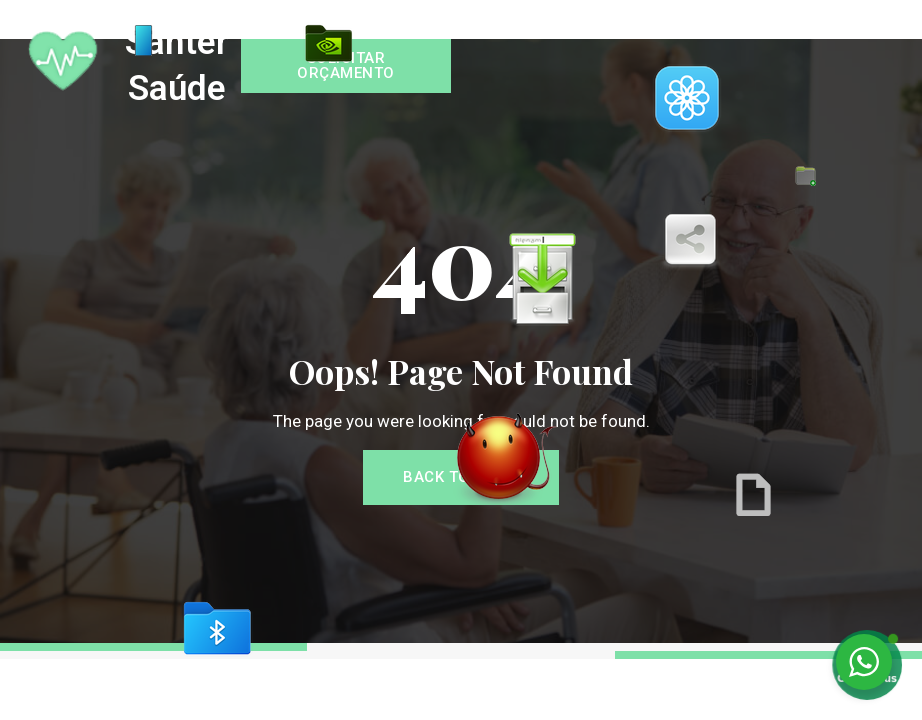  Describe the element at coordinates (753, 493) in the screenshot. I see `open the documents folder` at that location.